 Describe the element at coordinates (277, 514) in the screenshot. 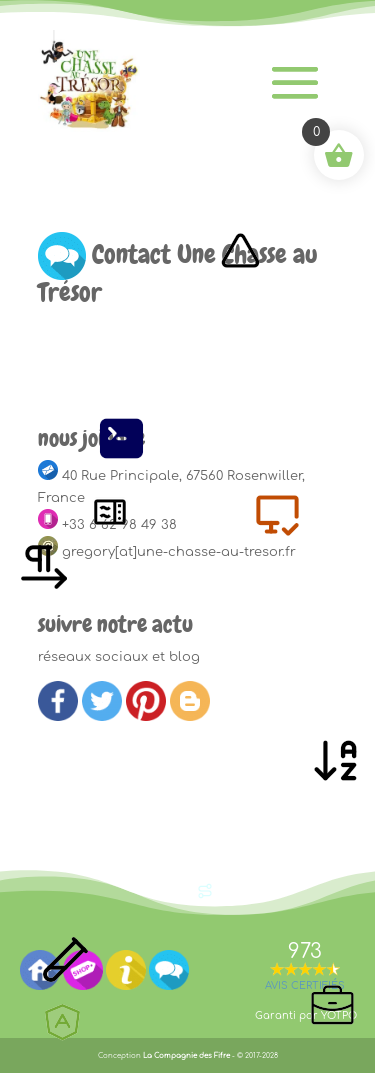

I see `device successfully connected` at that location.